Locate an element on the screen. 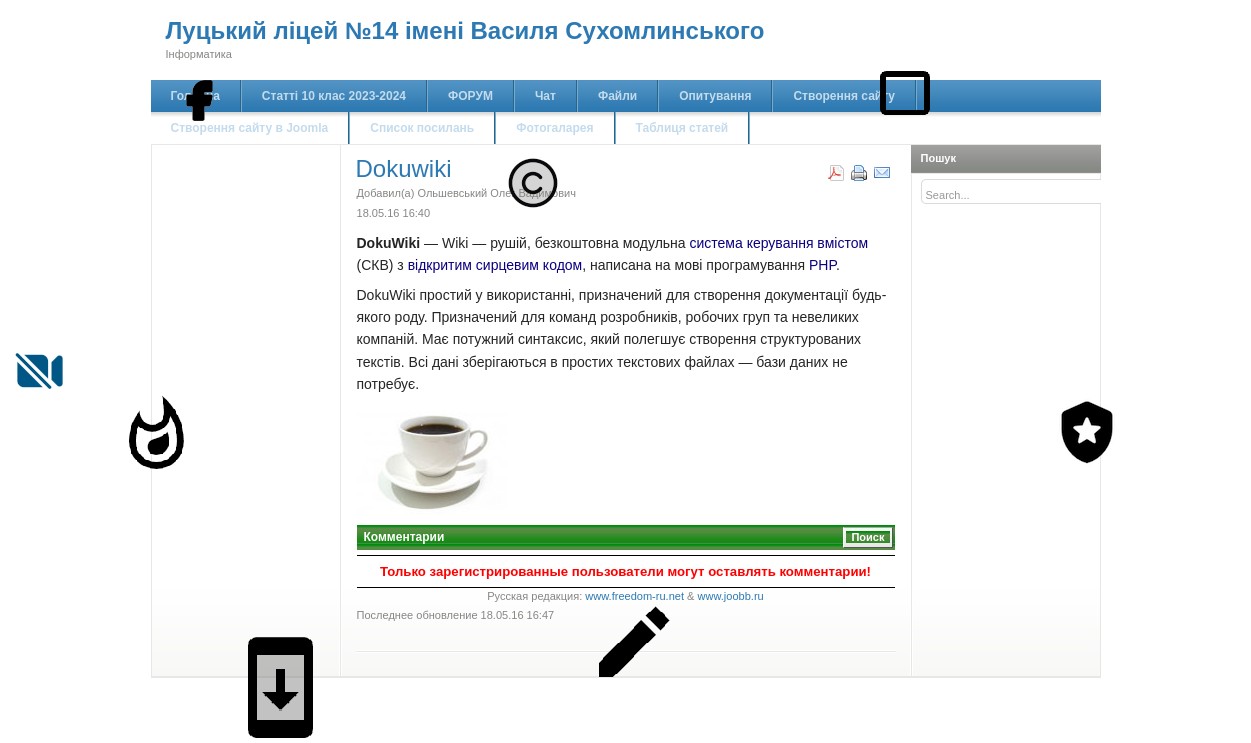  turn off video camera is located at coordinates (40, 371).